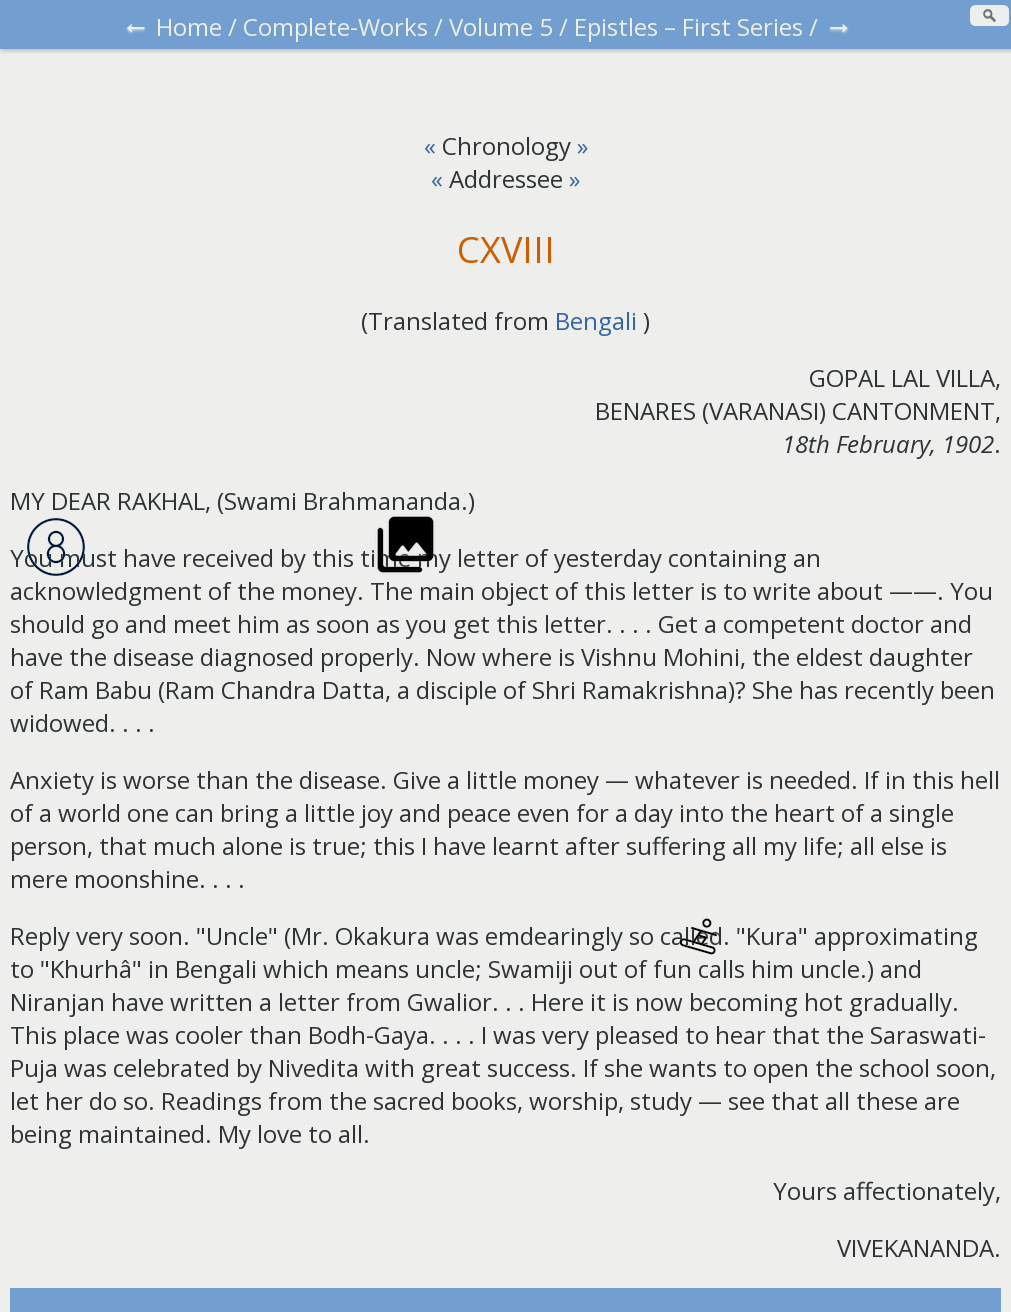 This screenshot has height=1312, width=1011. I want to click on access your photo library, so click(405, 544).